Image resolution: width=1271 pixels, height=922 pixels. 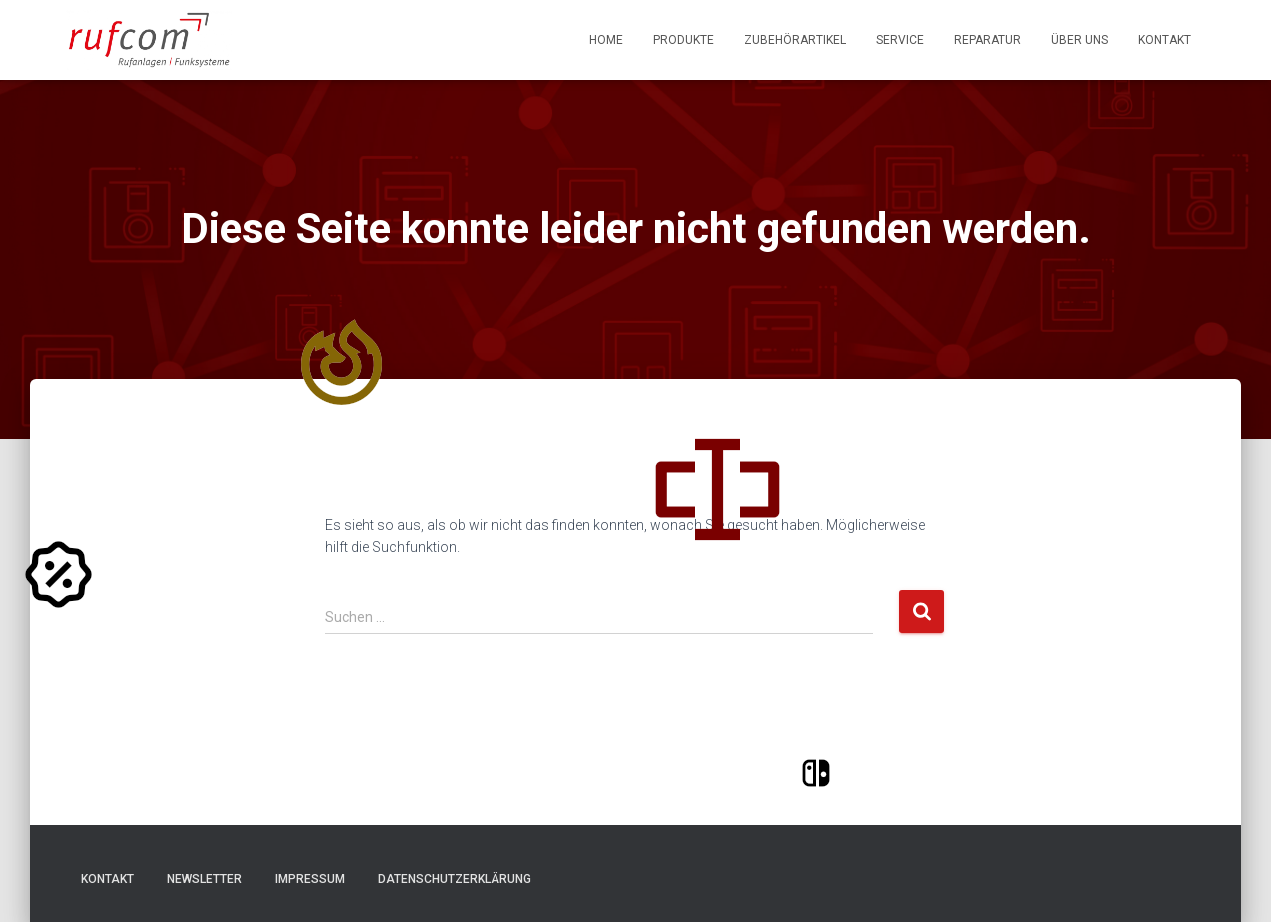 What do you see at coordinates (717, 489) in the screenshot?
I see `insert a text input field` at bounding box center [717, 489].